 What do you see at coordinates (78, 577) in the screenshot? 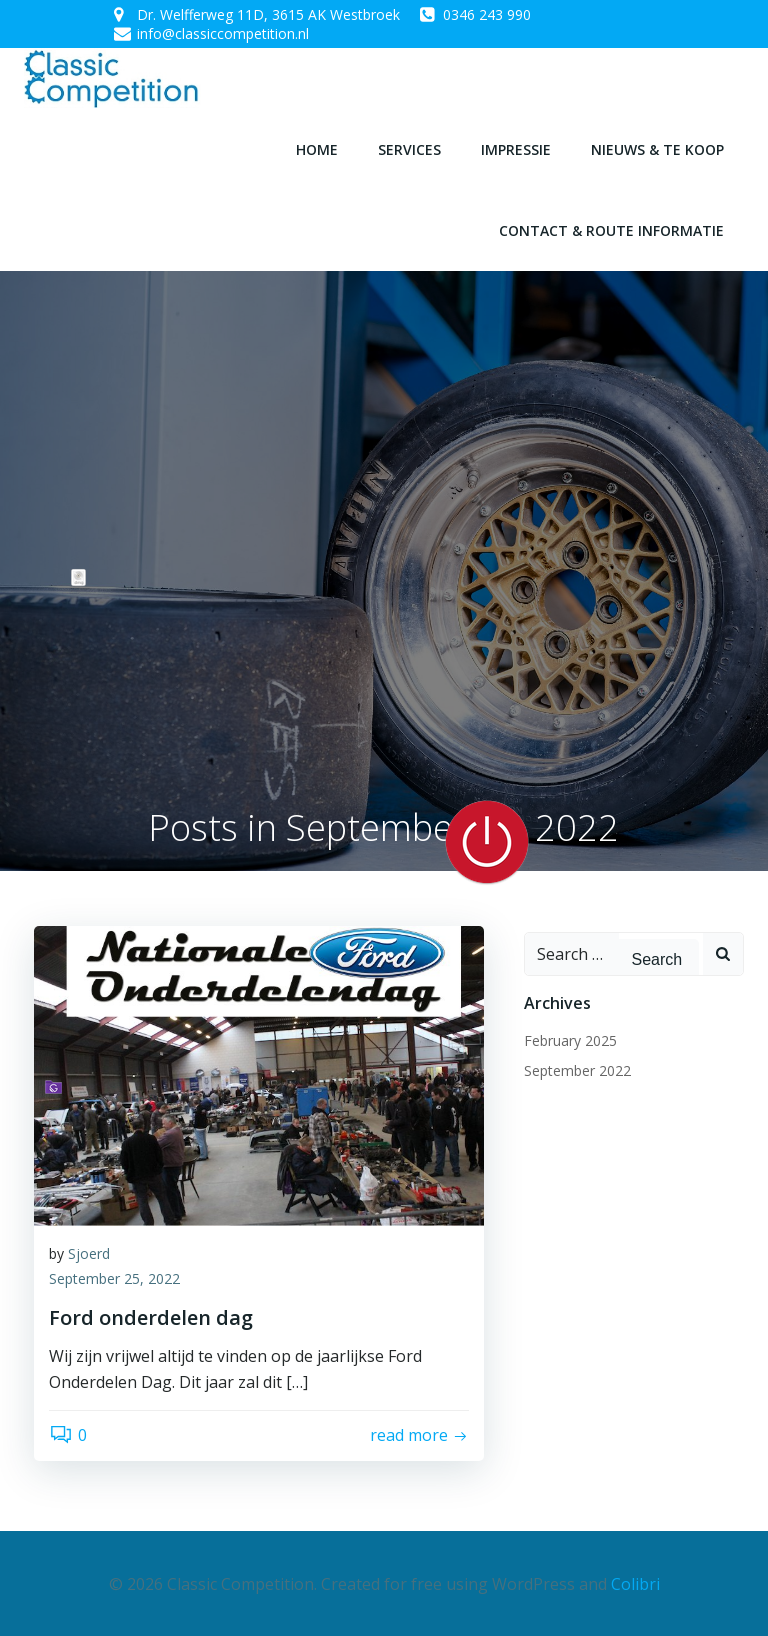
I see `apple disk image file (.dmg)` at bounding box center [78, 577].